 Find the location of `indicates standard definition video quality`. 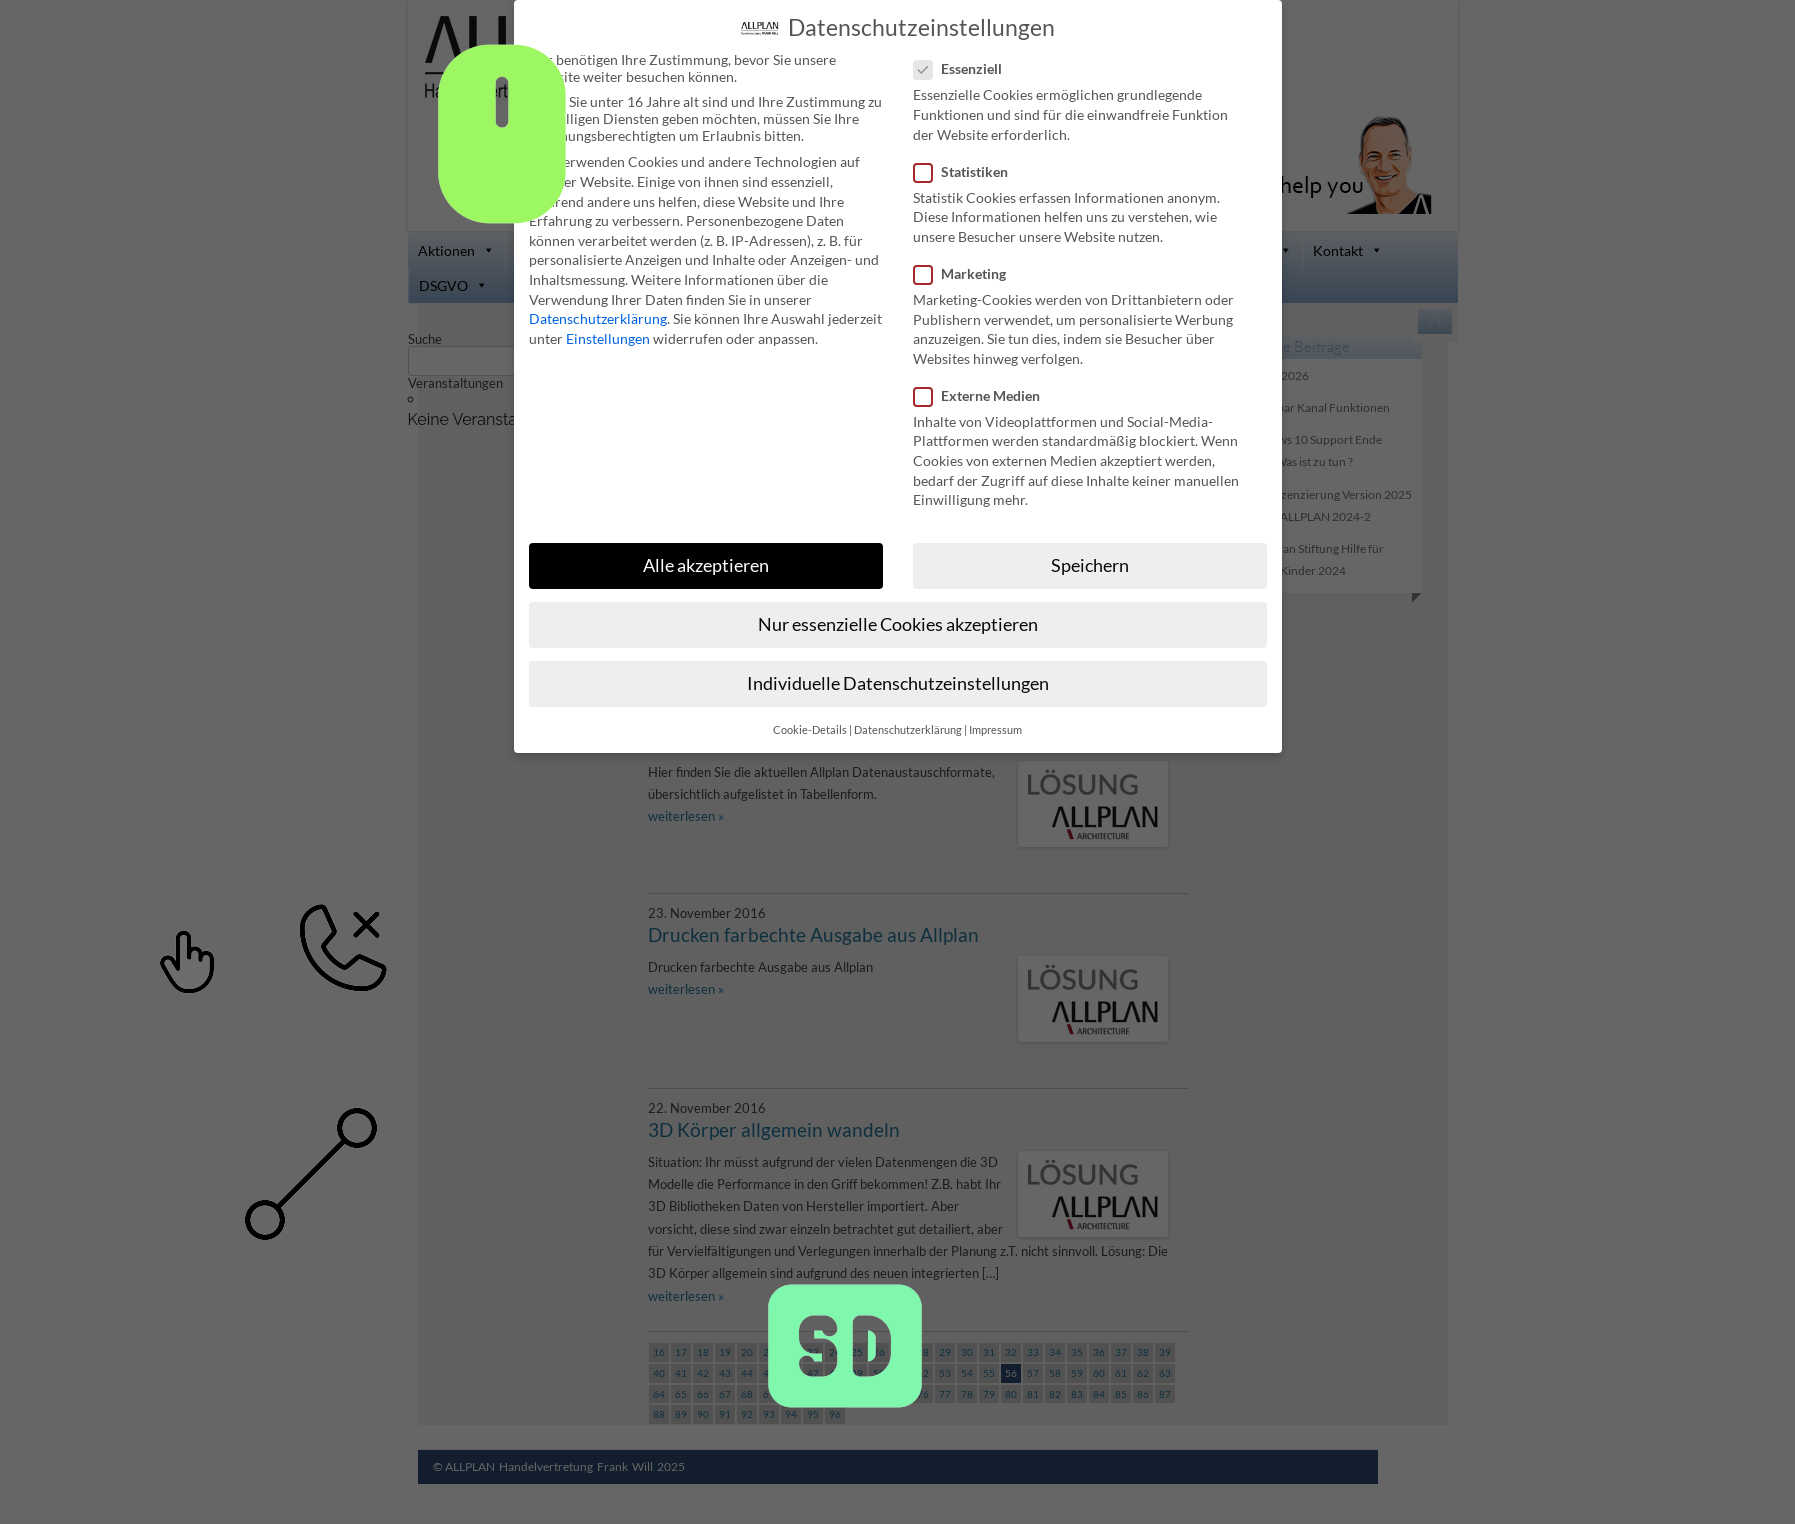

indicates standard definition video quality is located at coordinates (845, 1346).